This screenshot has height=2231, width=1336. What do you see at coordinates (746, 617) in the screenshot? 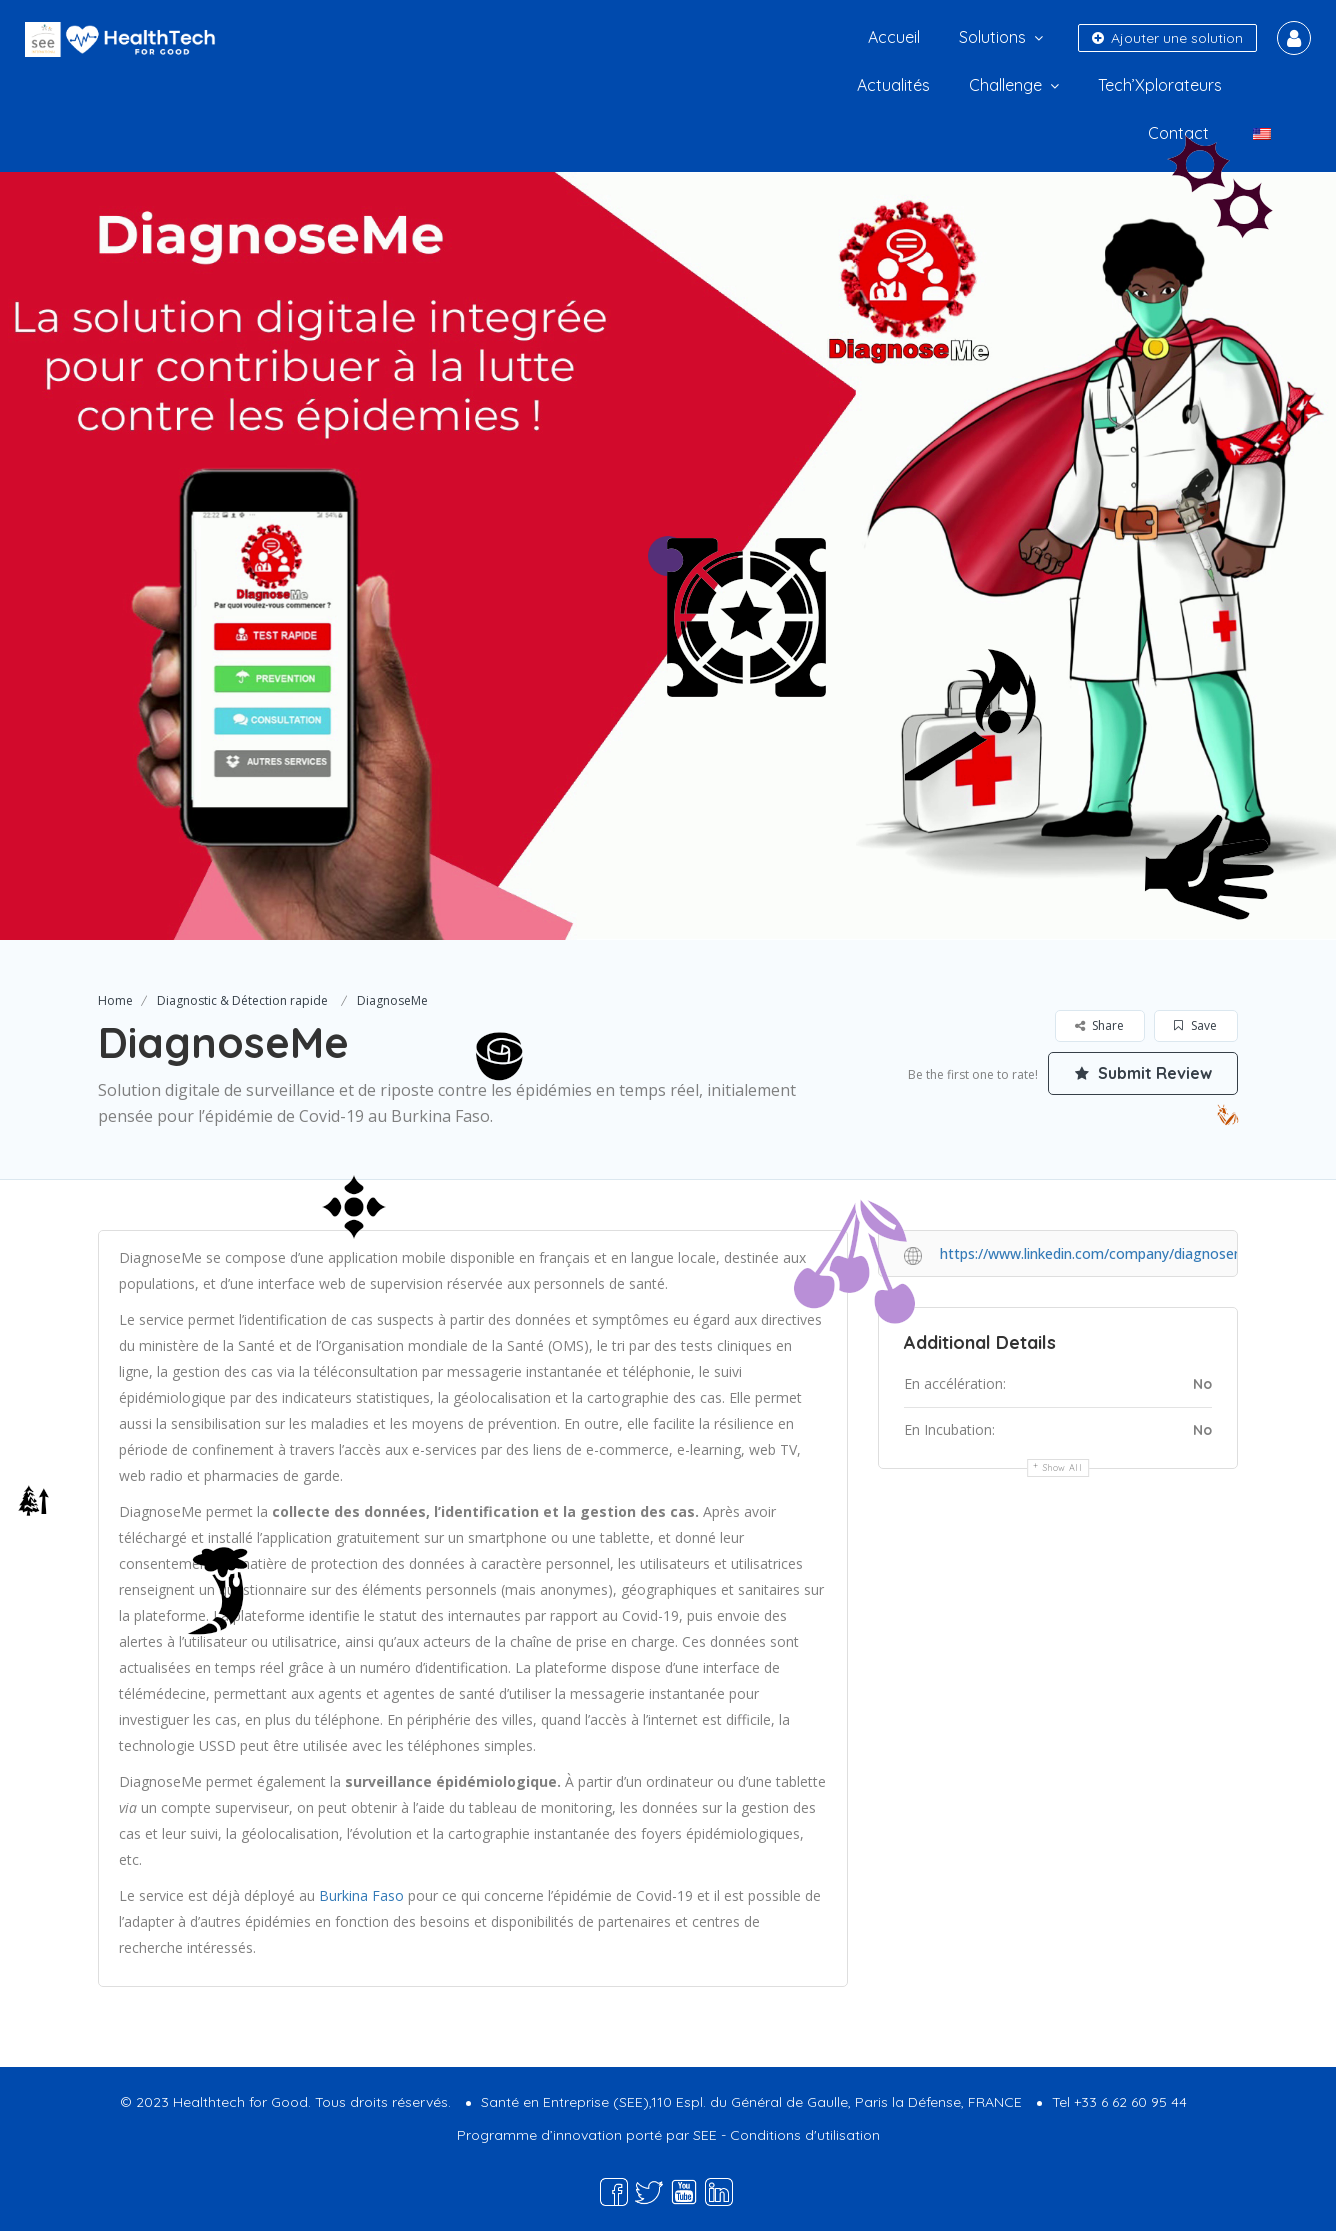
I see `imperial faction or empire team selector` at bounding box center [746, 617].